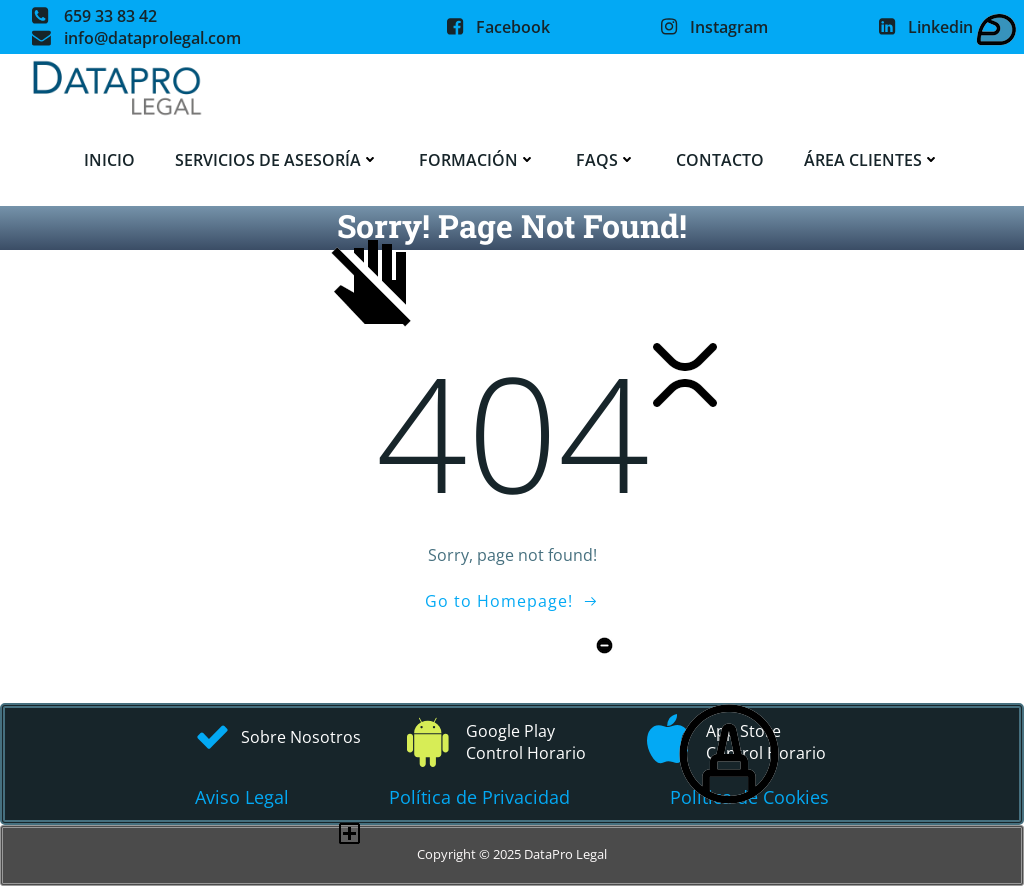 The width and height of the screenshot is (1024, 886). I want to click on remove an item from a list, so click(604, 645).